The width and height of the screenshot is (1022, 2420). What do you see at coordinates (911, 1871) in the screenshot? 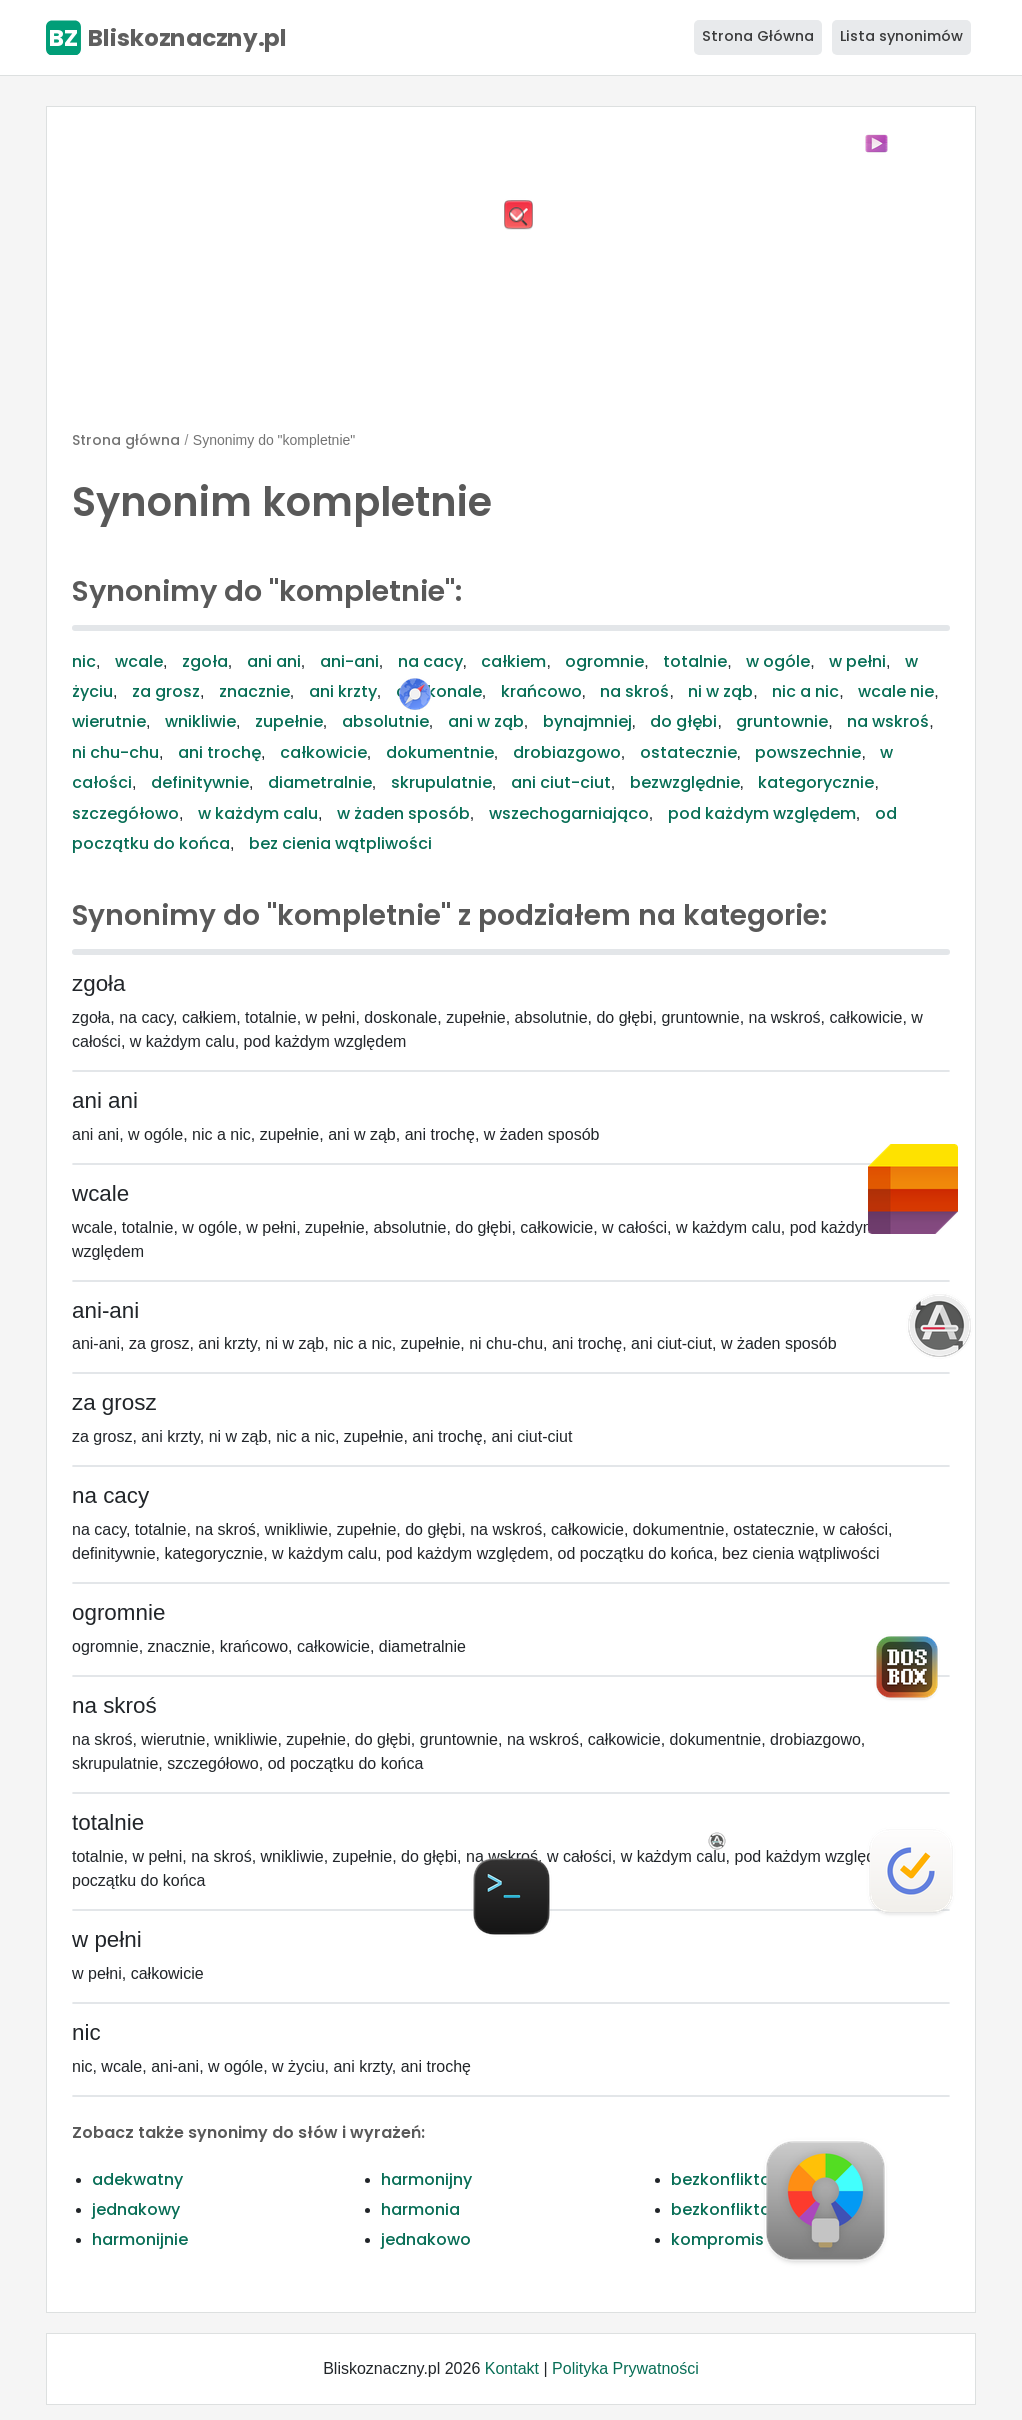
I see `open TickTick task manager app` at bounding box center [911, 1871].